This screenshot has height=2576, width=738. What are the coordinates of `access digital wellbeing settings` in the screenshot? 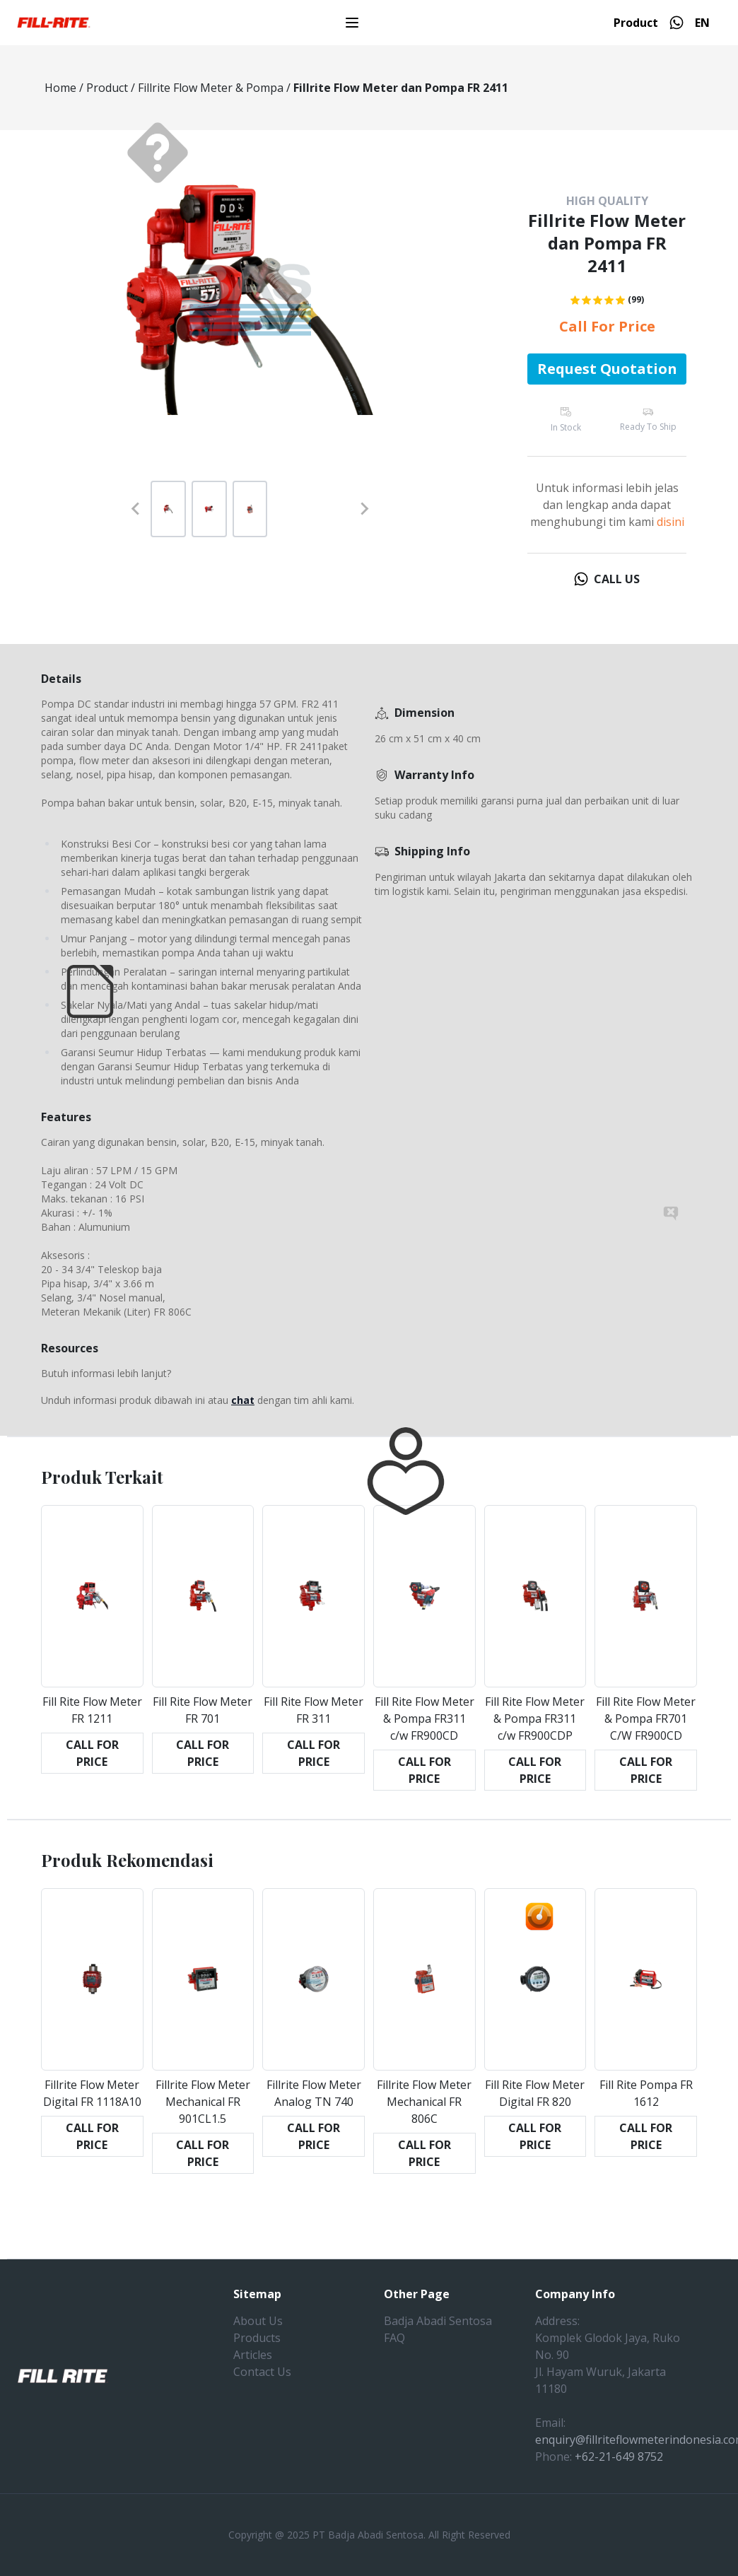 It's located at (406, 1471).